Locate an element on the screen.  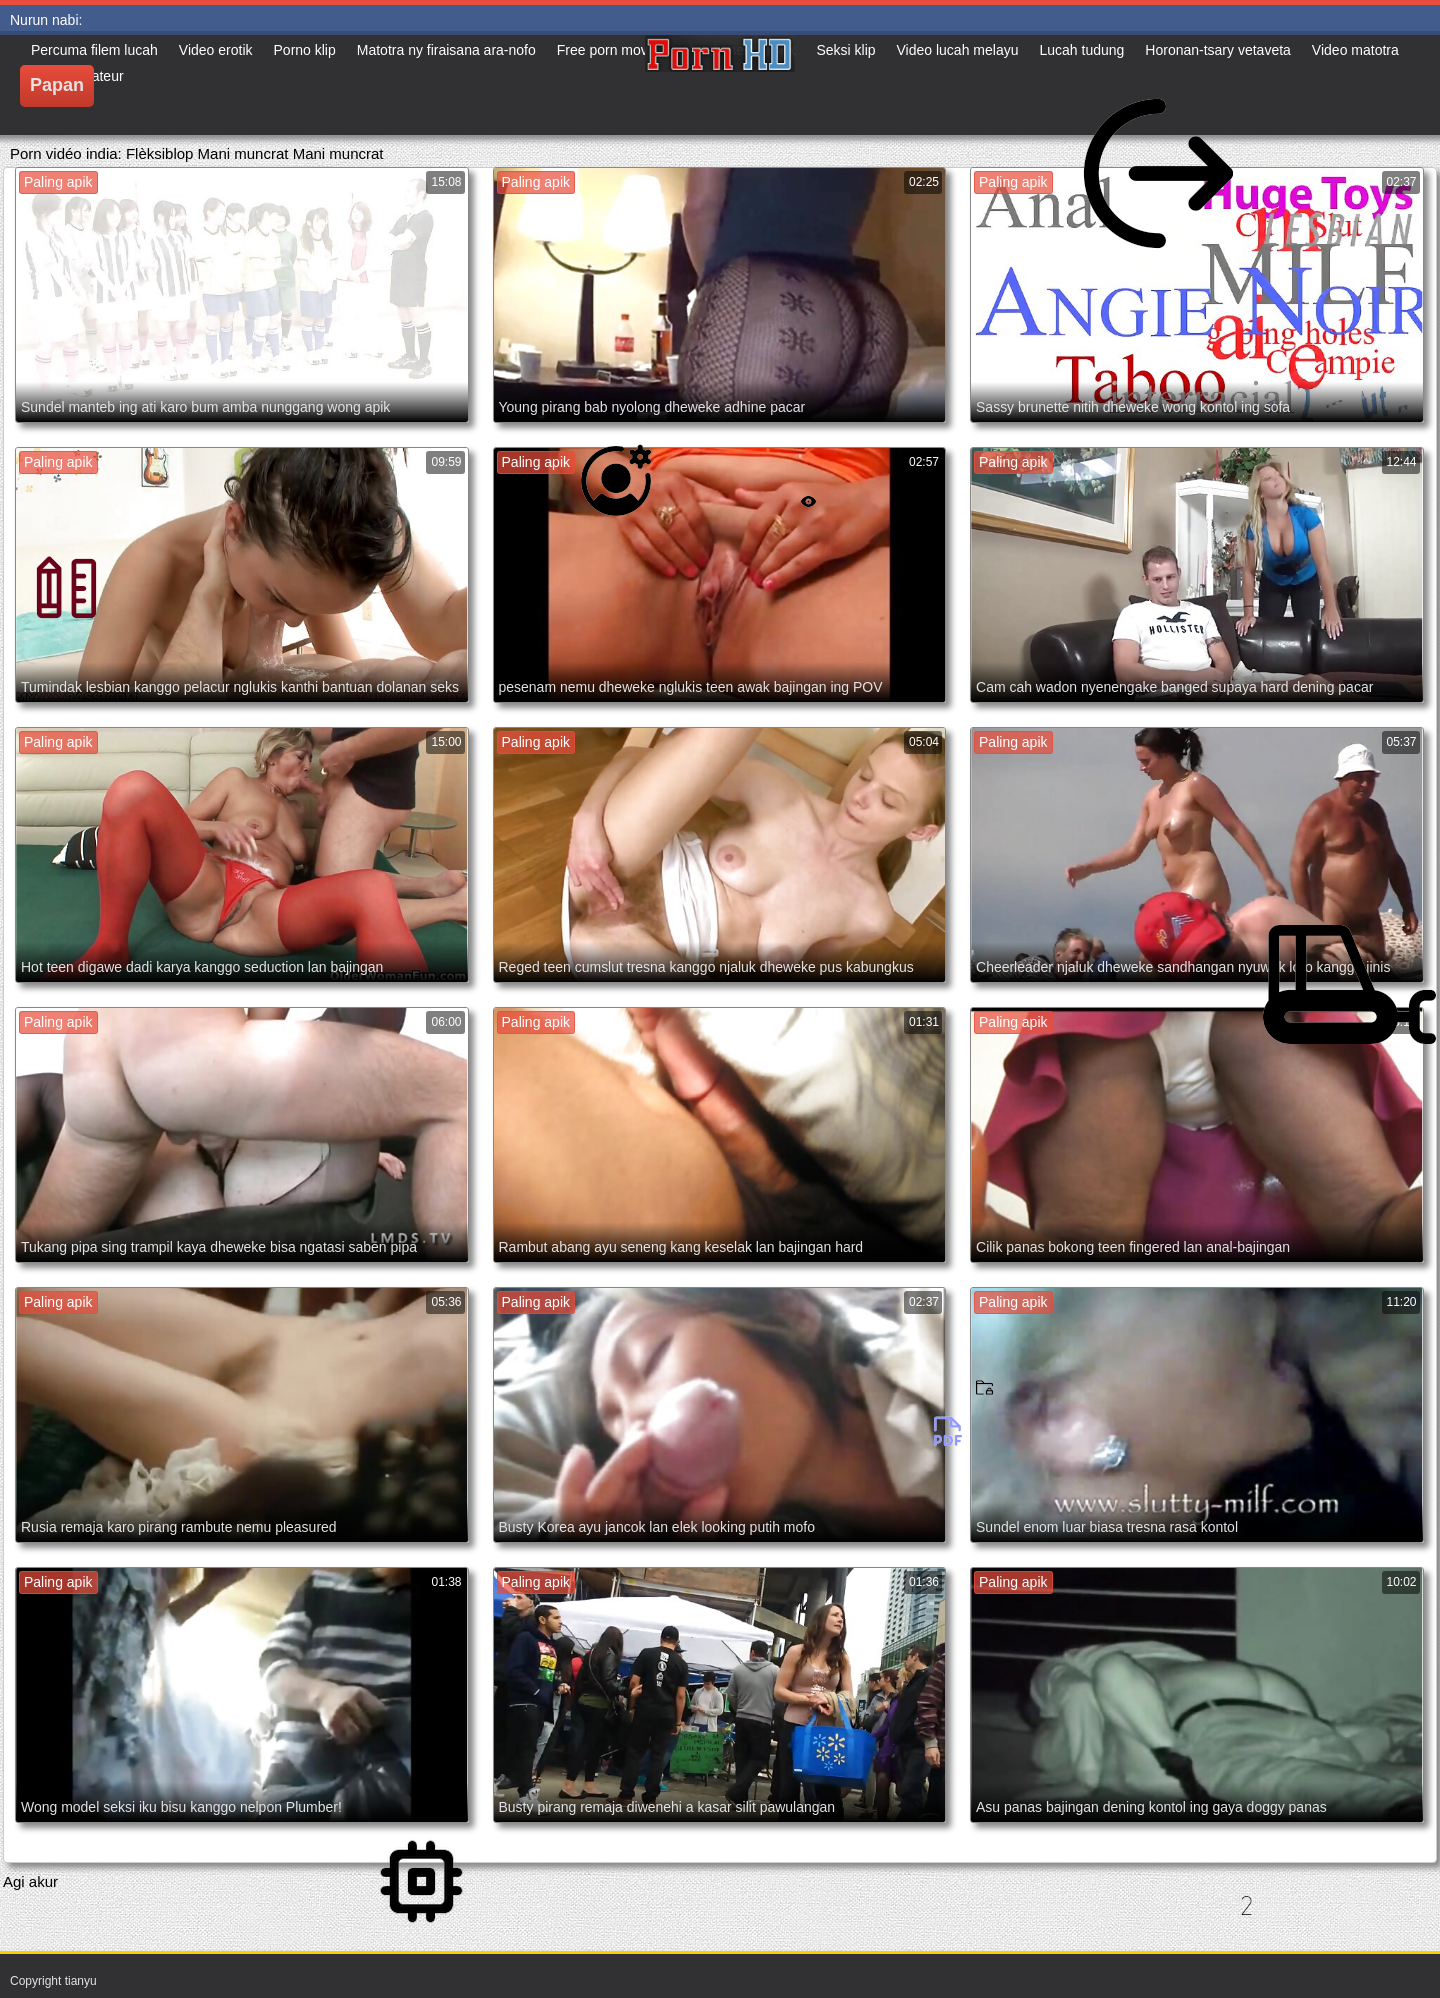
construction or building feature is located at coordinates (1349, 984).